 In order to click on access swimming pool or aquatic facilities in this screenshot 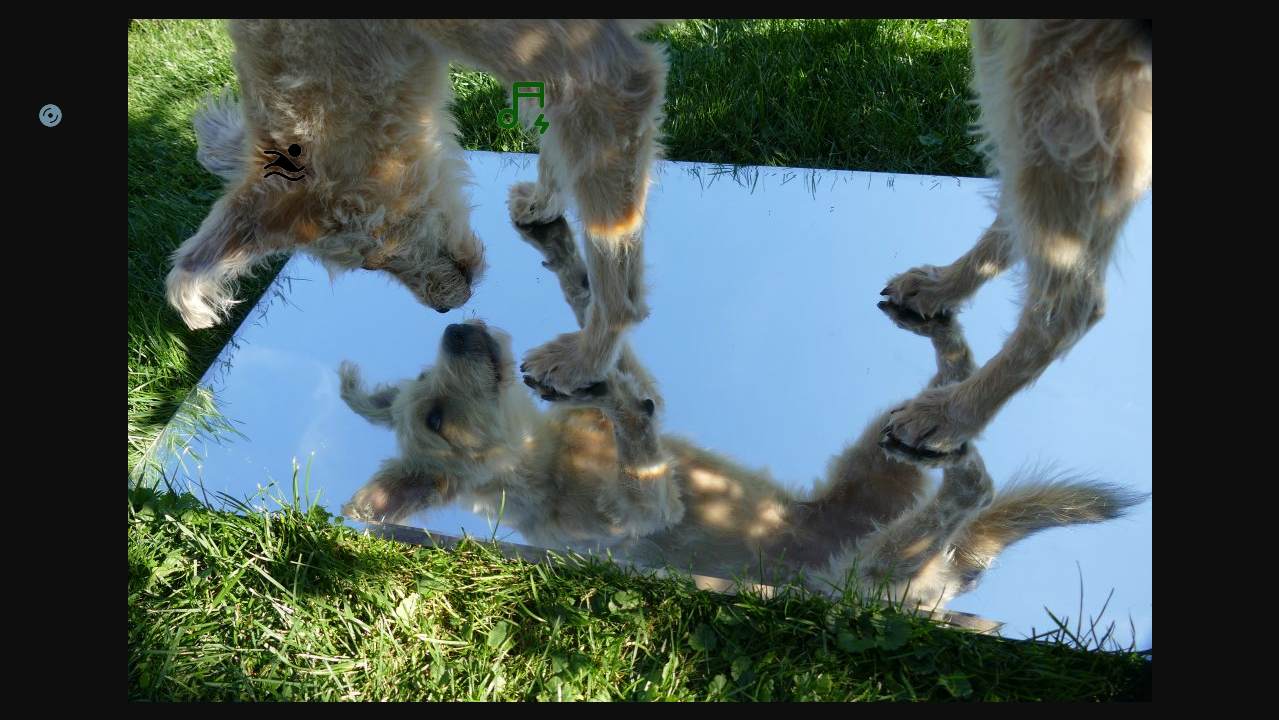, I will do `click(284, 162)`.